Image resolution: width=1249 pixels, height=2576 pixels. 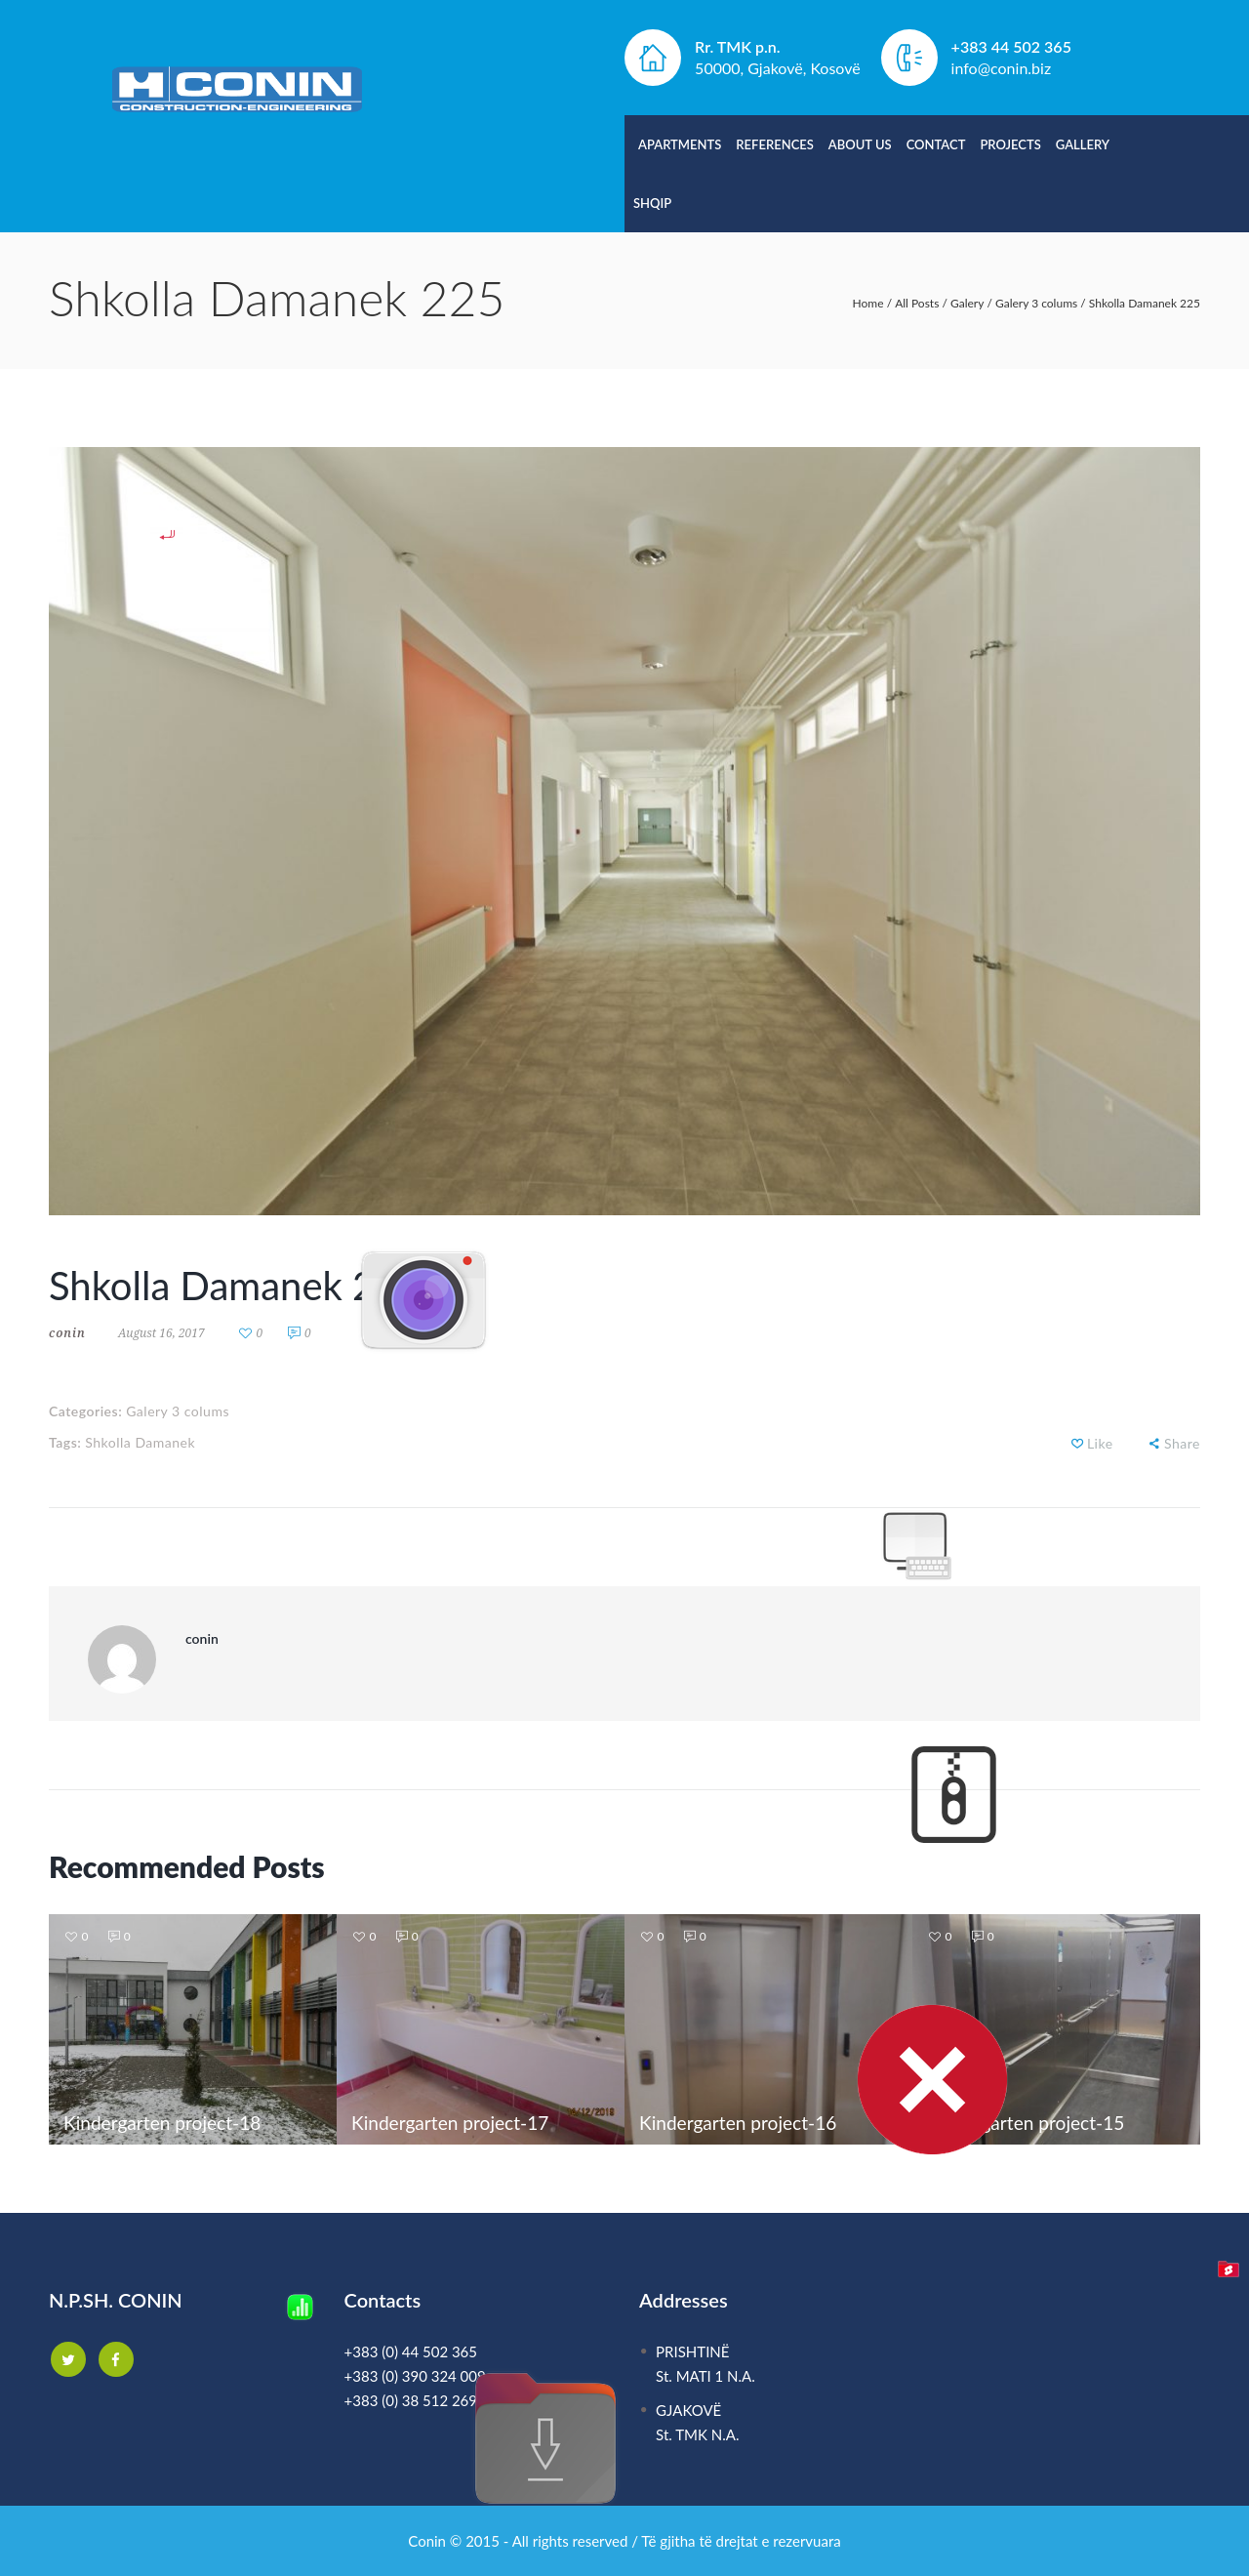 I want to click on open folder containing YouTube Shorts videos, so click(x=1229, y=2269).